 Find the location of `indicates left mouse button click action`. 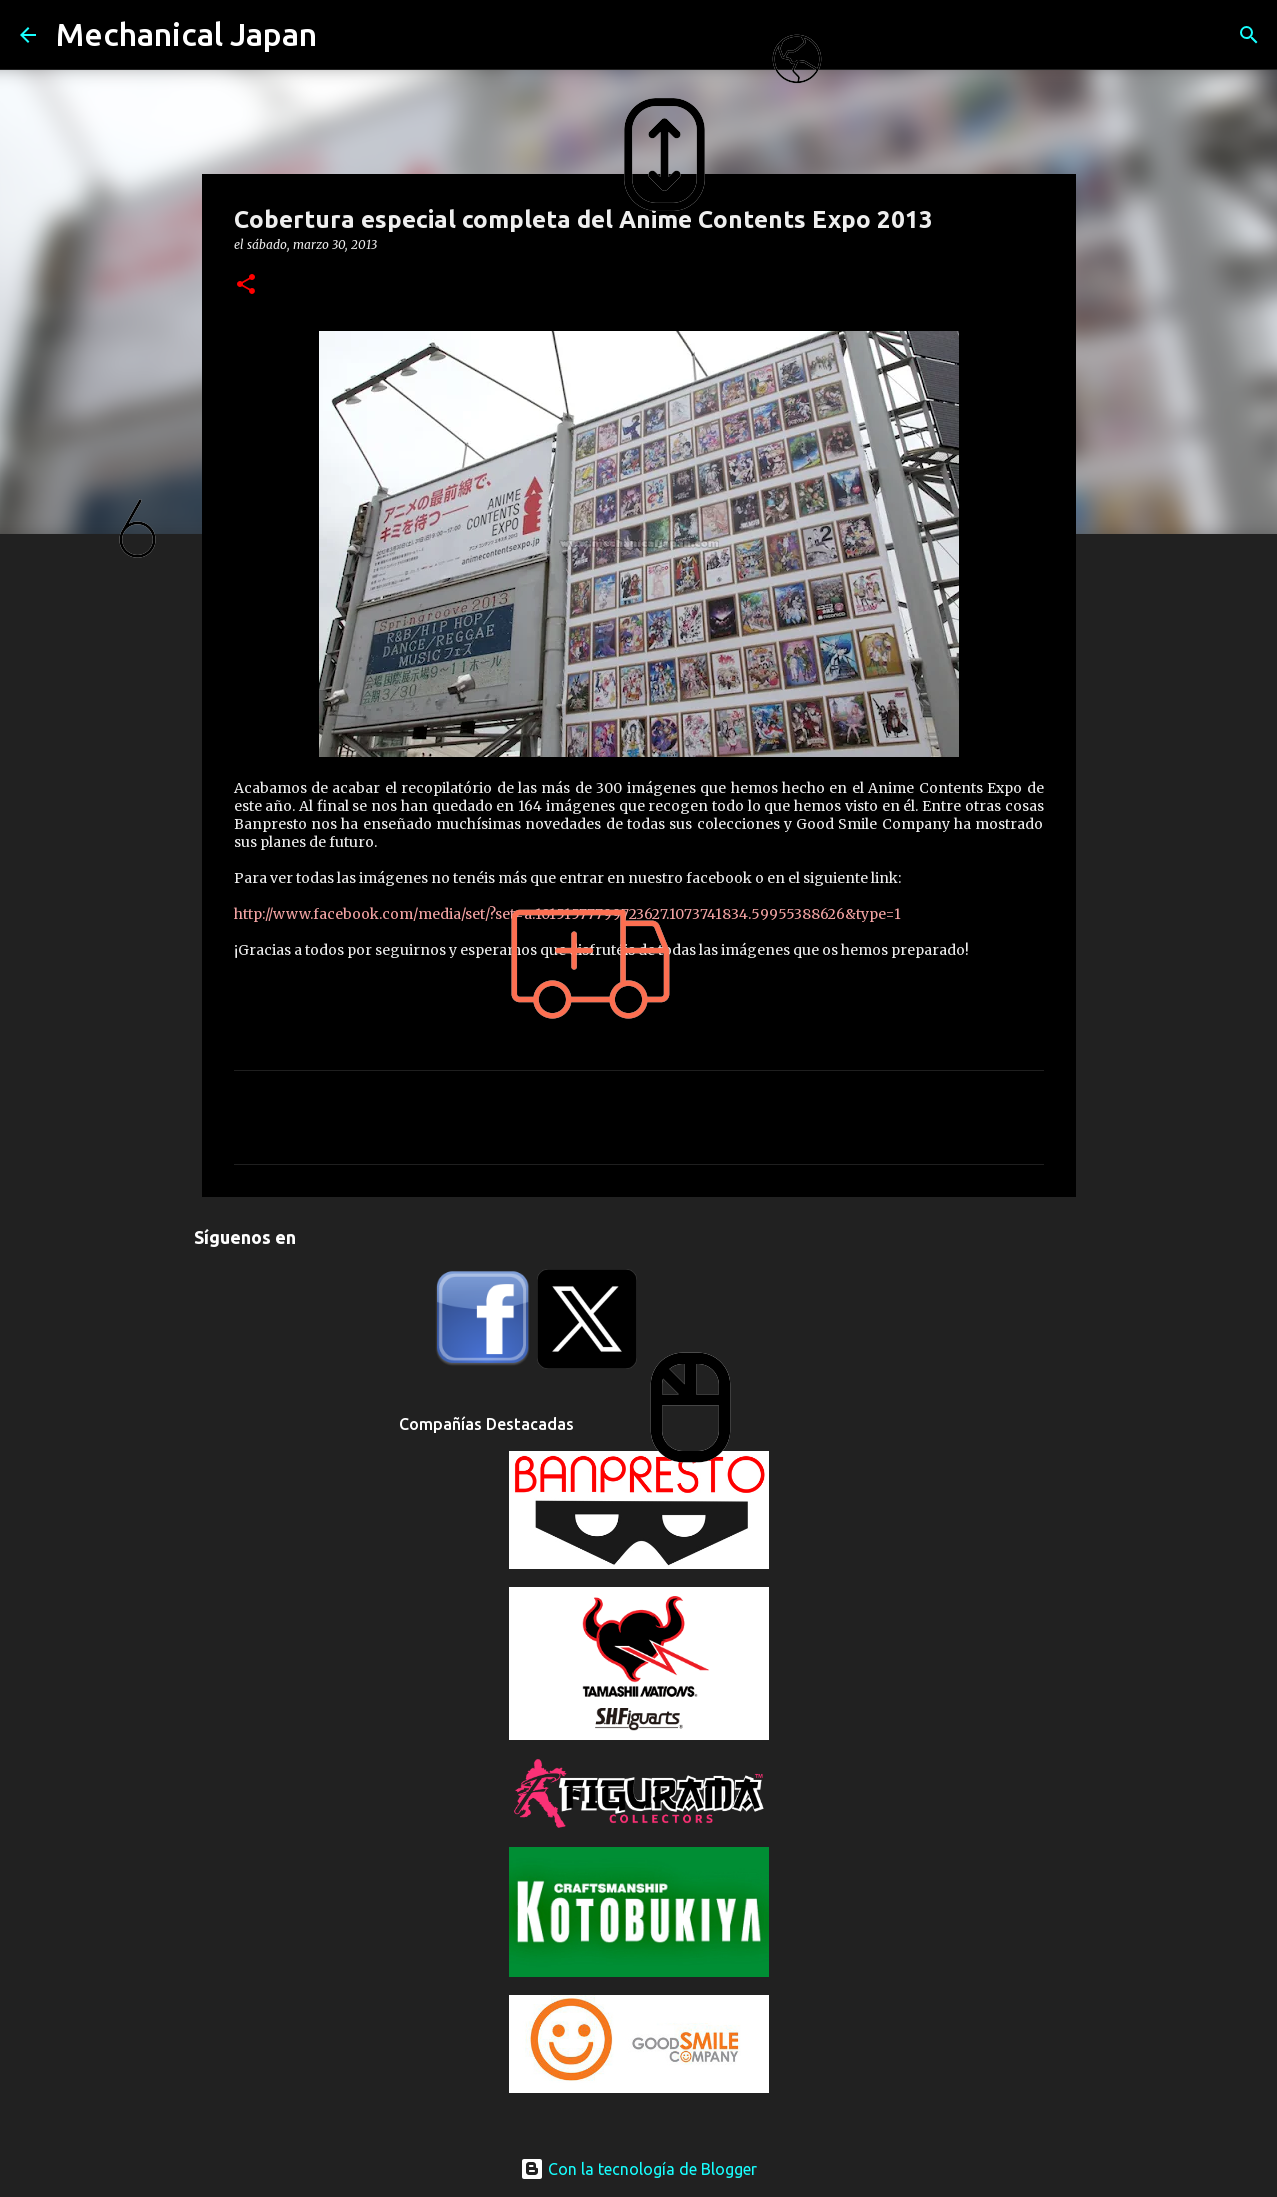

indicates left mouse button click action is located at coordinates (690, 1407).